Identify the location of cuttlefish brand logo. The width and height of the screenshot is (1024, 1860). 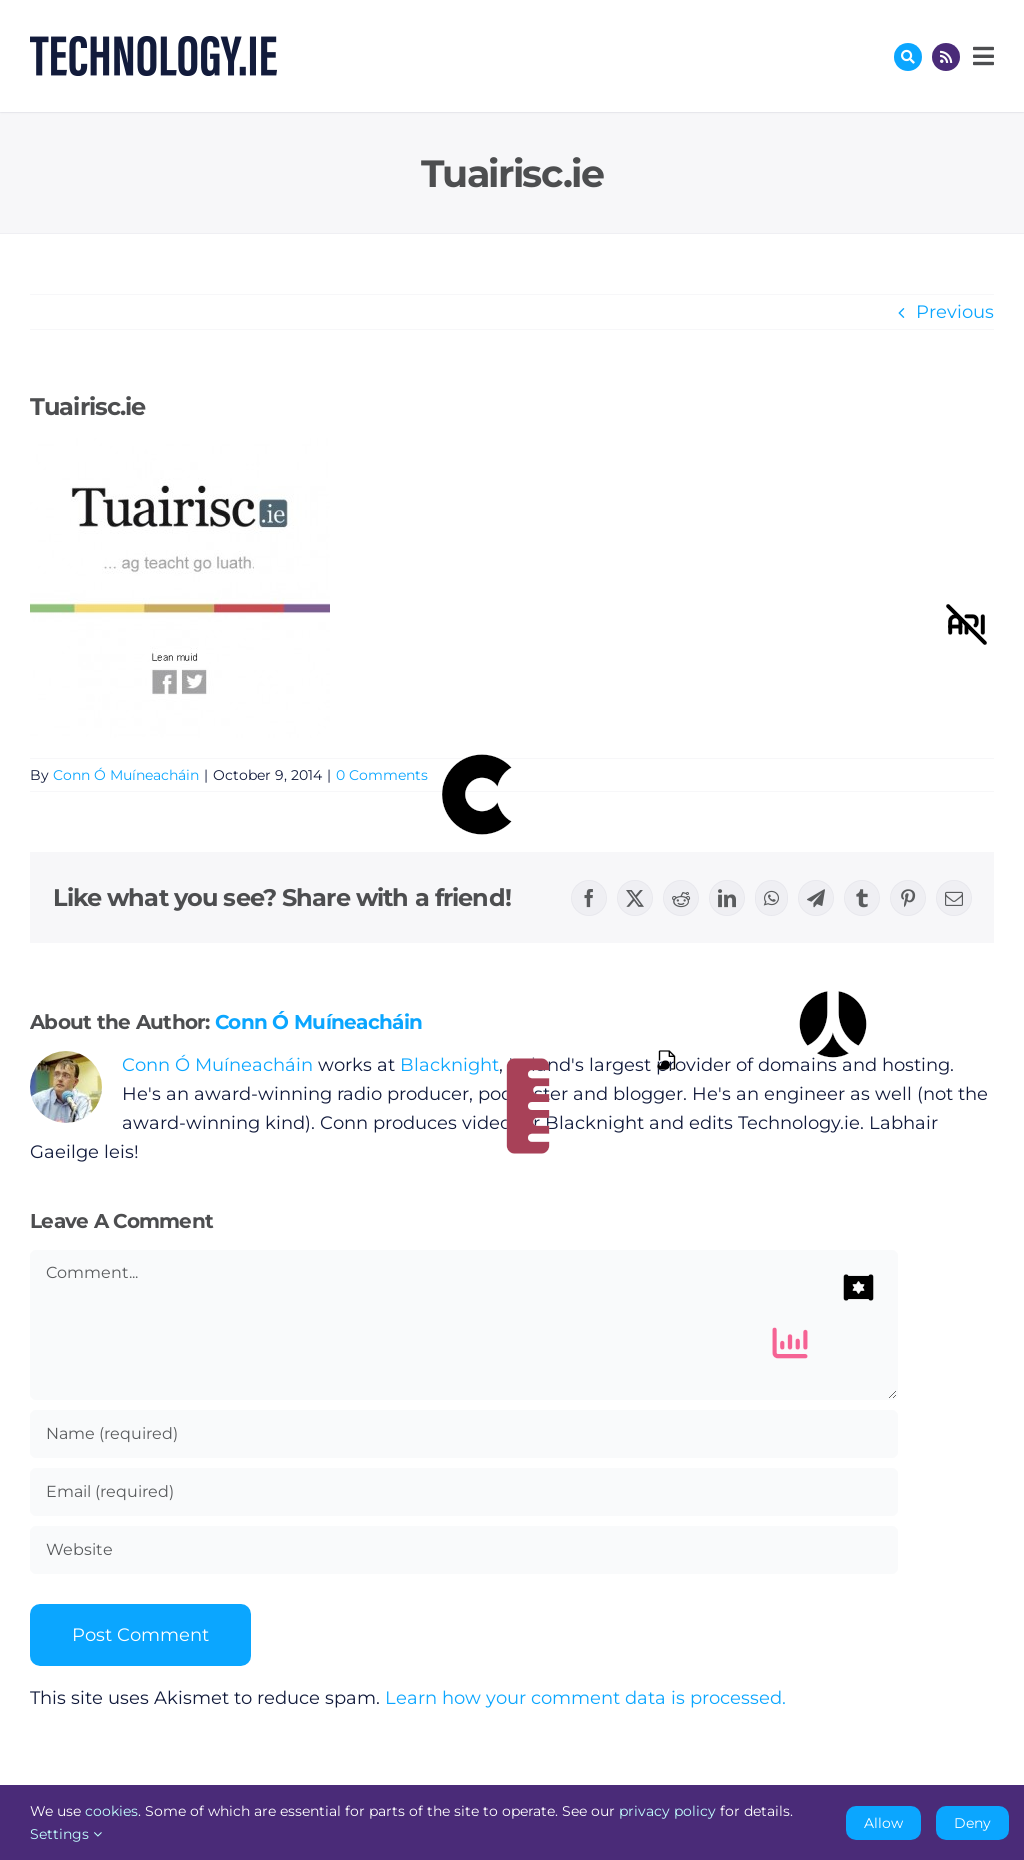
(477, 794).